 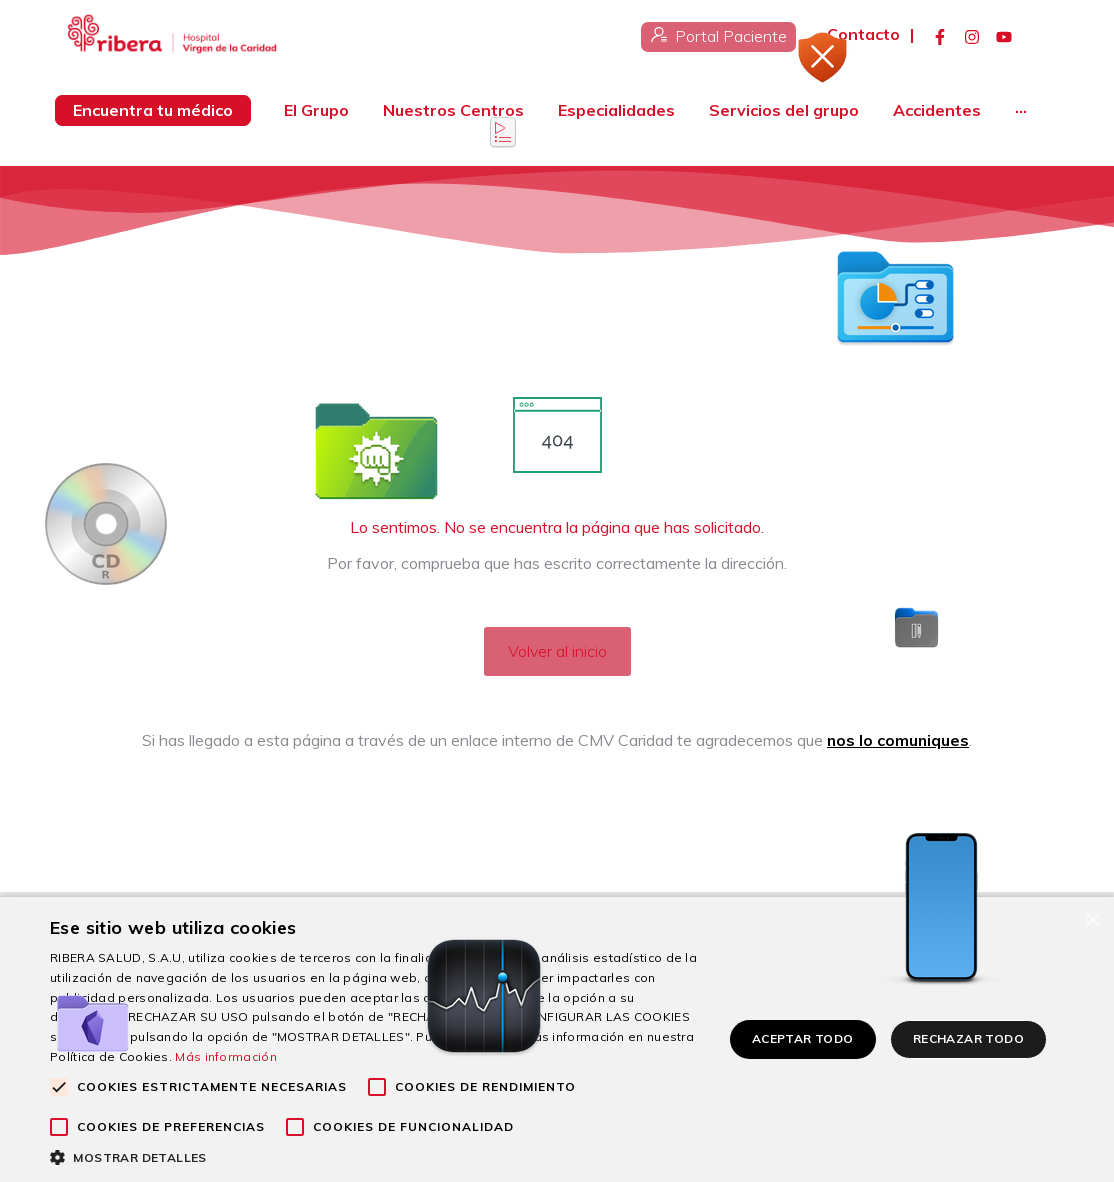 What do you see at coordinates (484, 996) in the screenshot?
I see `open the stocks app to view market data` at bounding box center [484, 996].